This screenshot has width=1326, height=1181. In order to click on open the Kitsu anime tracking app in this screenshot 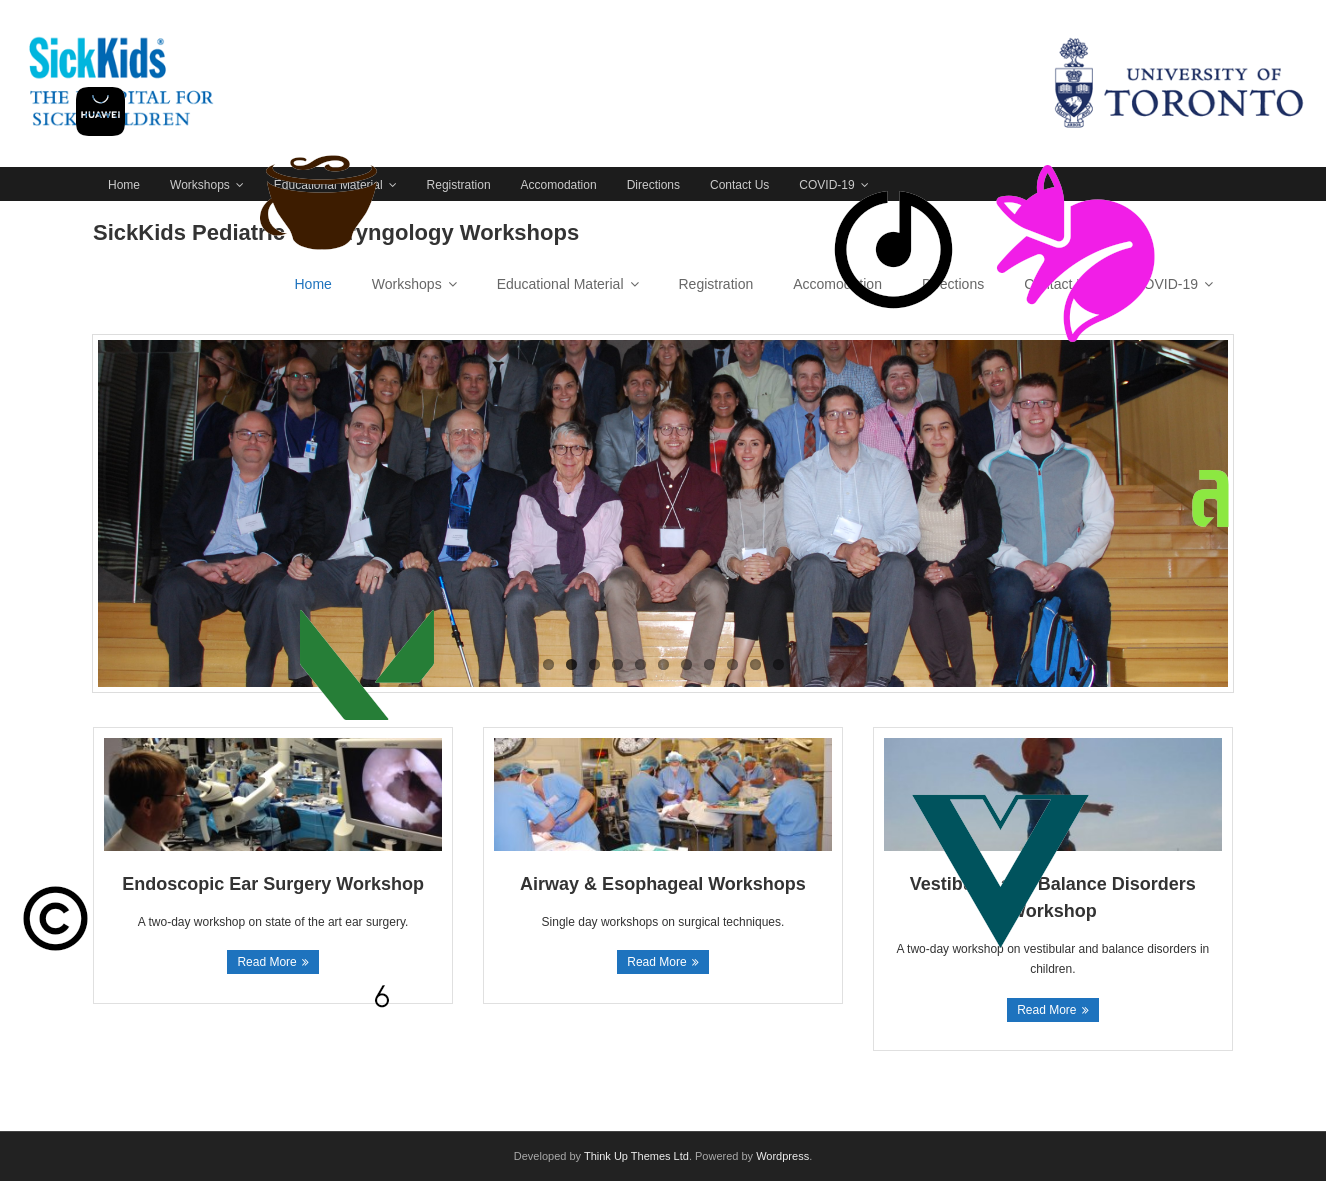, I will do `click(1075, 253)`.